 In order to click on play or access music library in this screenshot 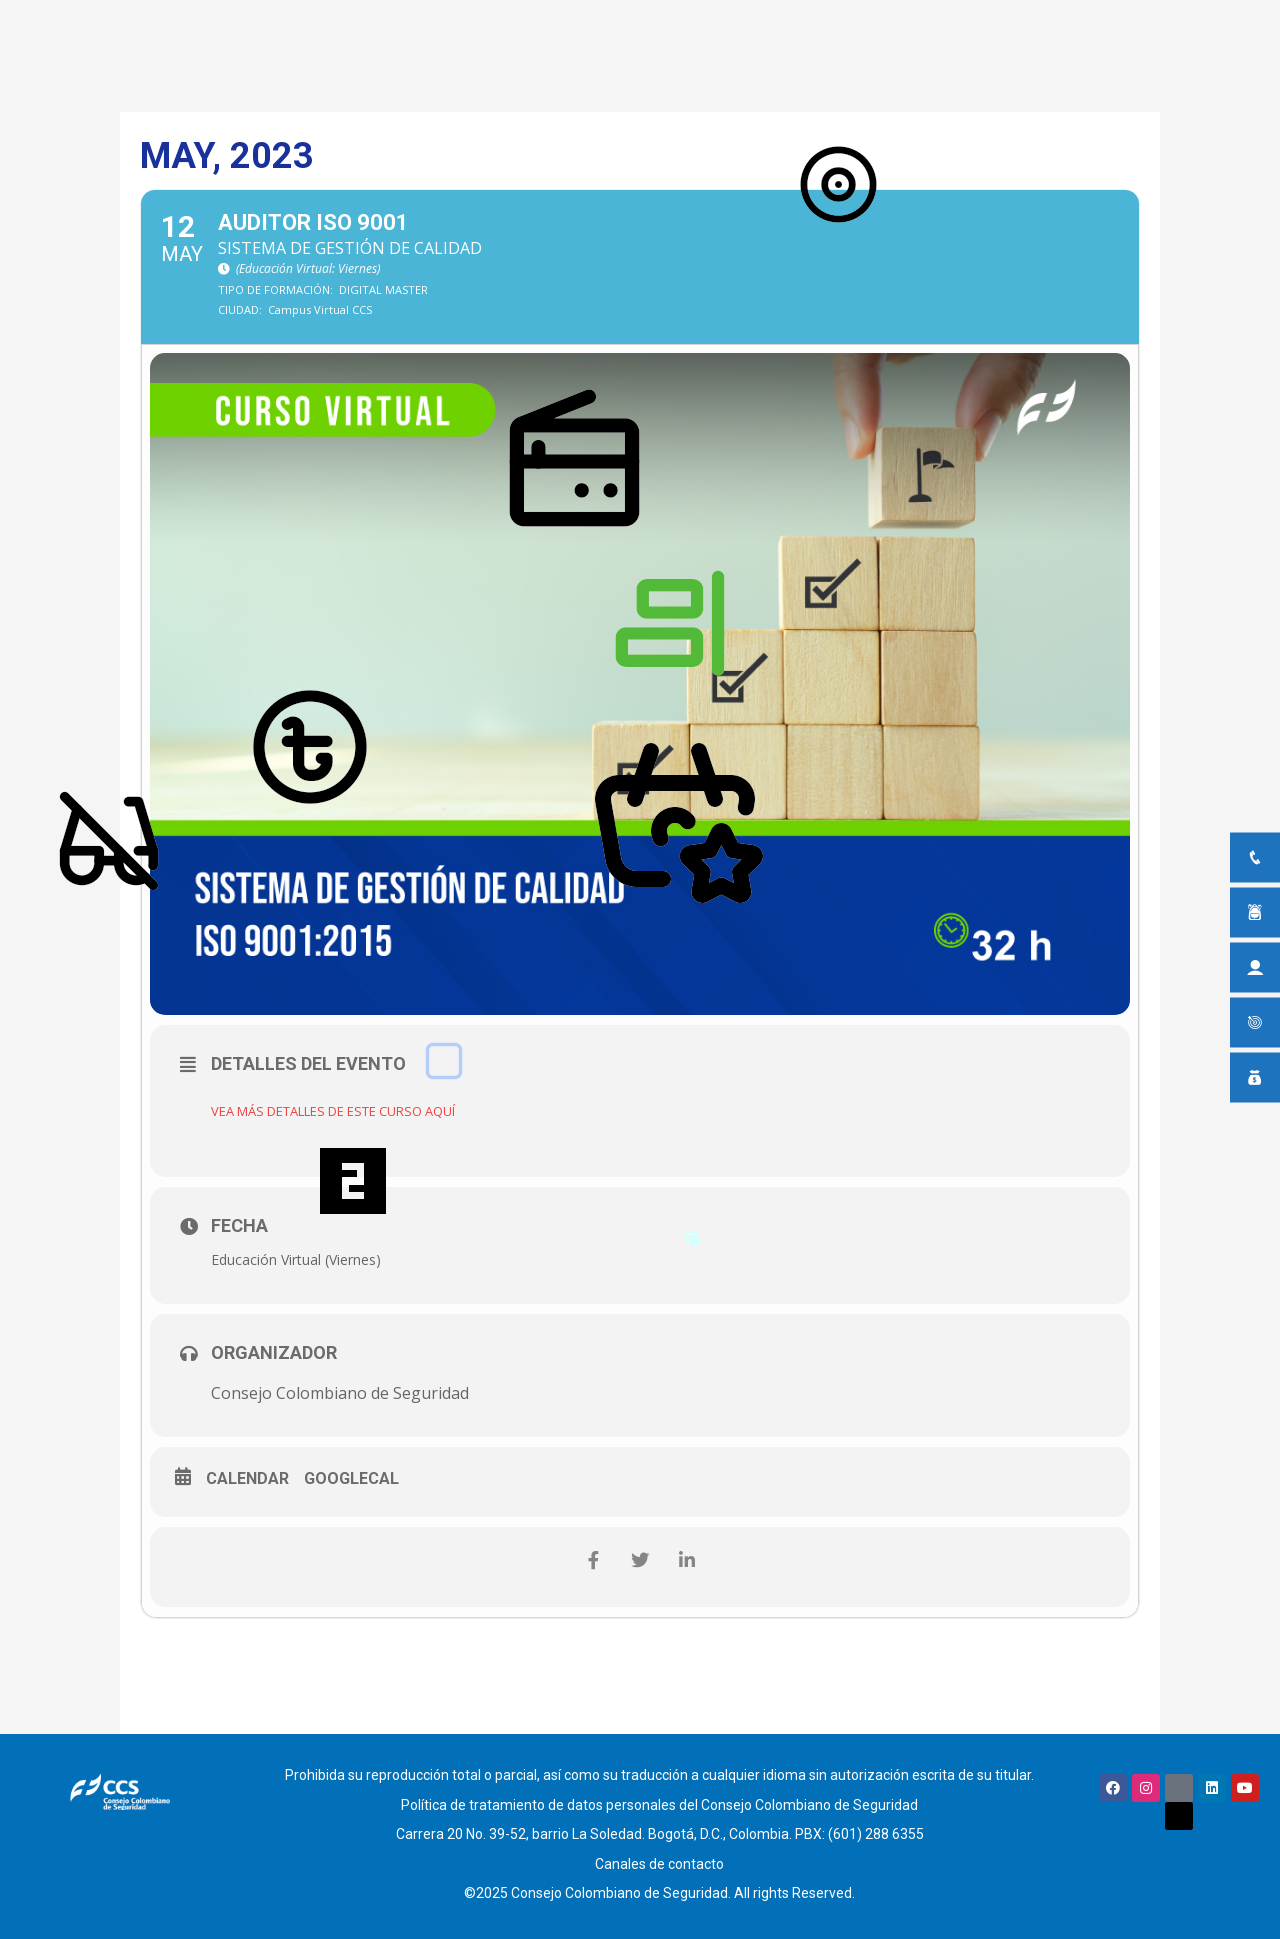, I will do `click(838, 184)`.